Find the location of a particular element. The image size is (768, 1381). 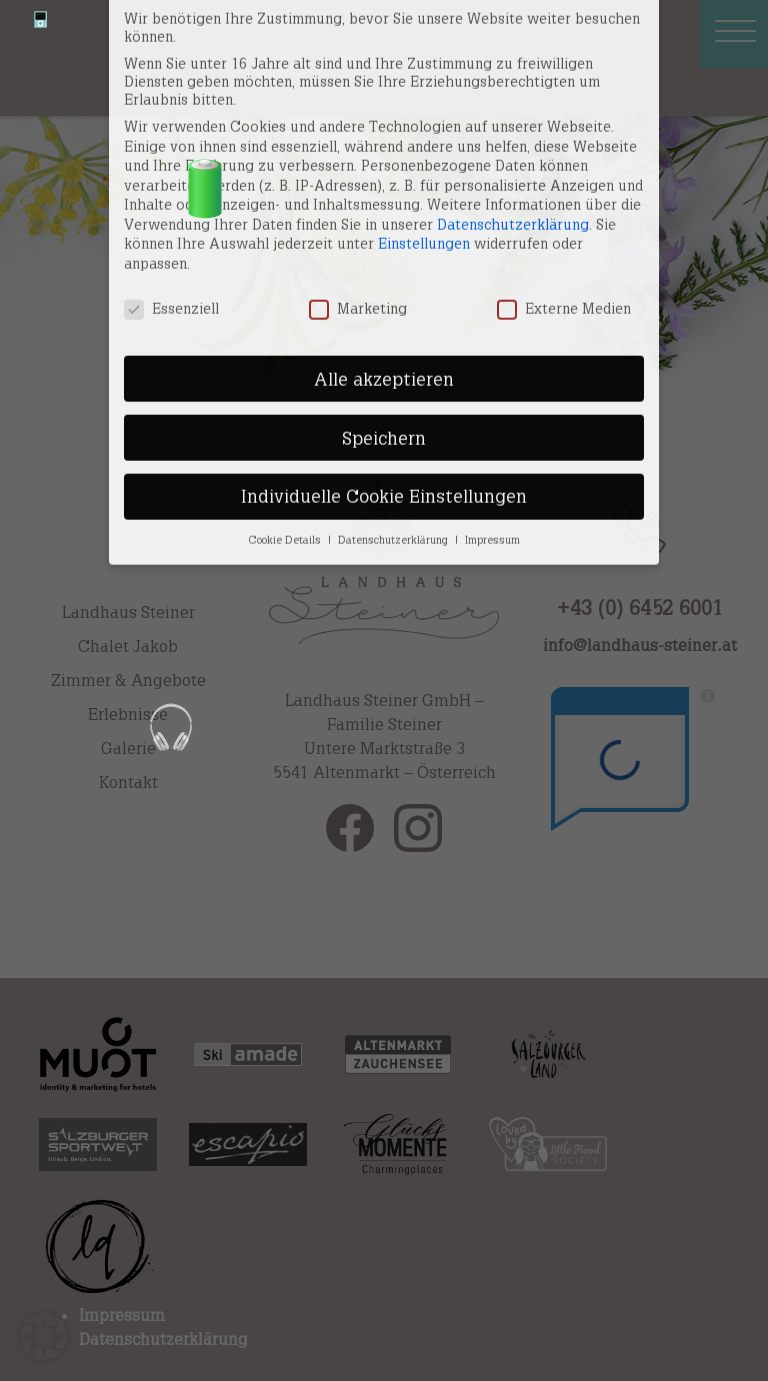

iPod nano device connected is located at coordinates (40, 15).